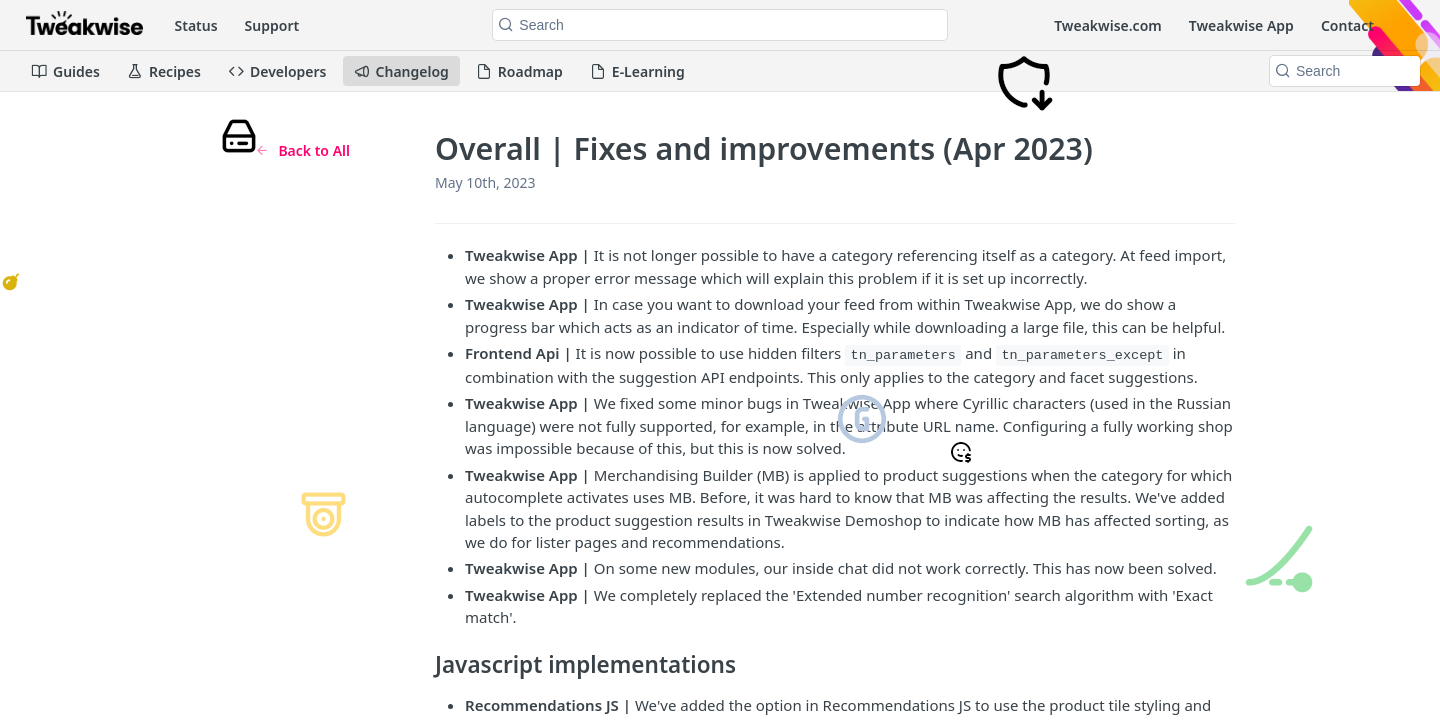 This screenshot has width=1440, height=720. Describe the element at coordinates (1024, 82) in the screenshot. I see `security level decreased` at that location.